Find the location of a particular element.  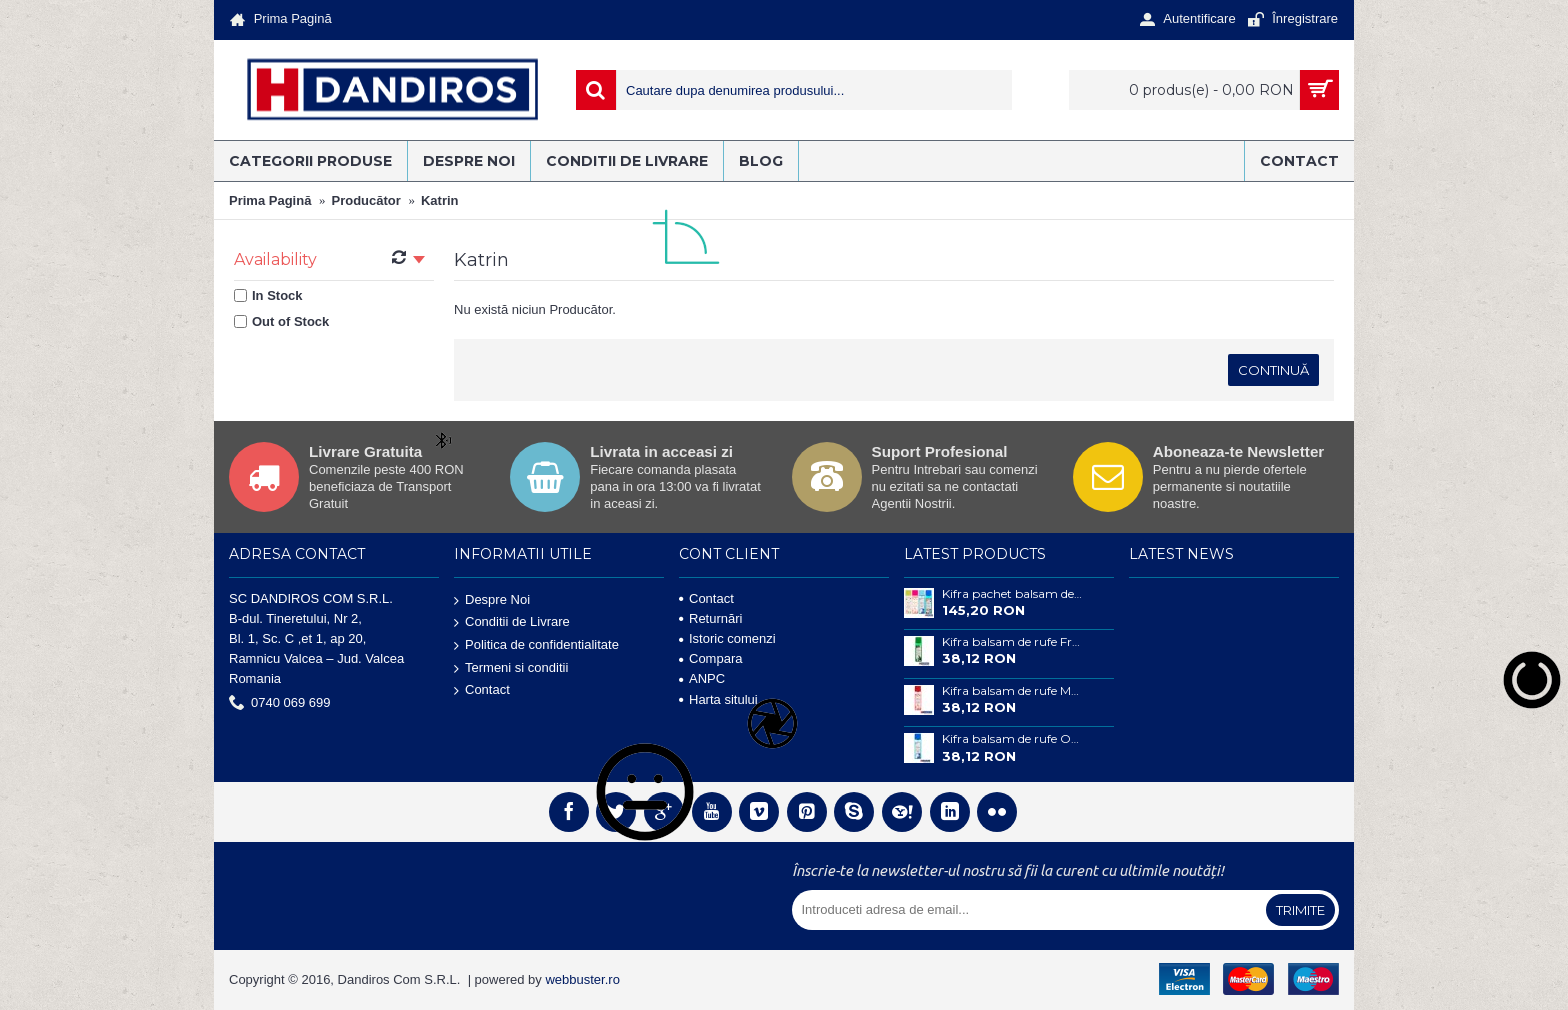

measure or adjust angle in a design tool is located at coordinates (683, 240).